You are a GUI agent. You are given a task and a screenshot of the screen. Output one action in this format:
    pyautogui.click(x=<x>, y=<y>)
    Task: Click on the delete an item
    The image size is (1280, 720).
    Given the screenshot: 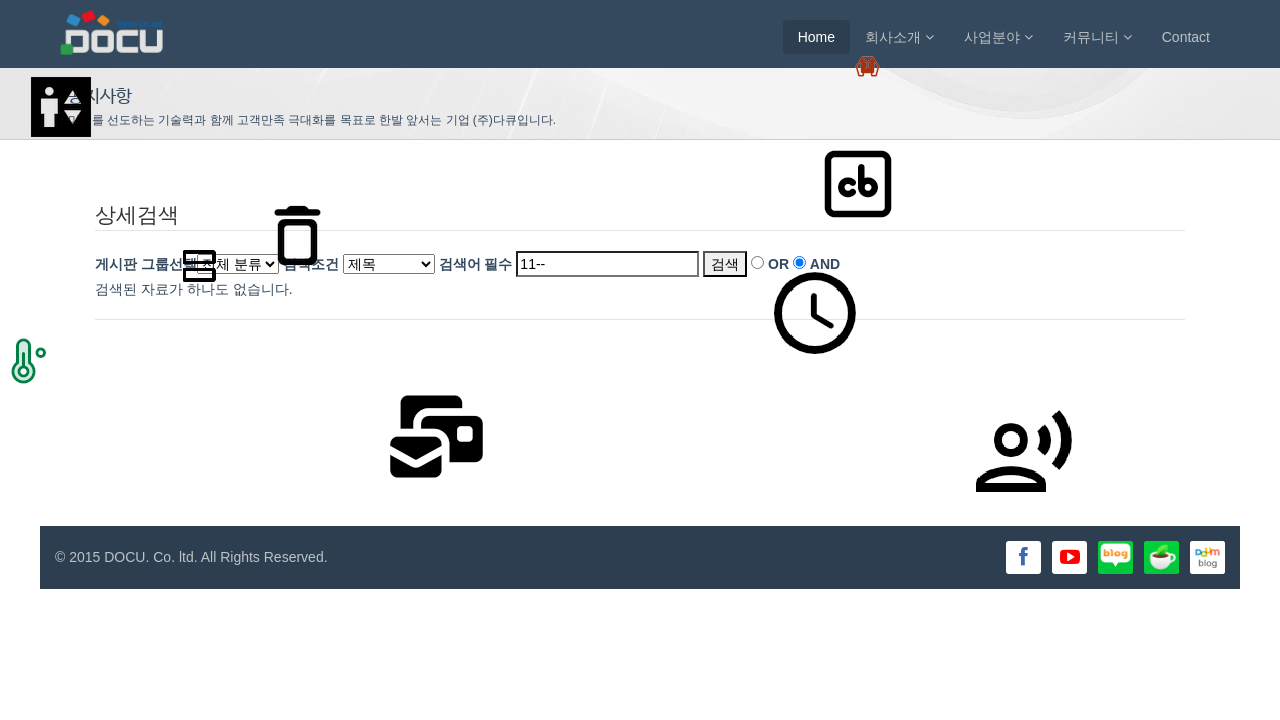 What is the action you would take?
    pyautogui.click(x=297, y=235)
    